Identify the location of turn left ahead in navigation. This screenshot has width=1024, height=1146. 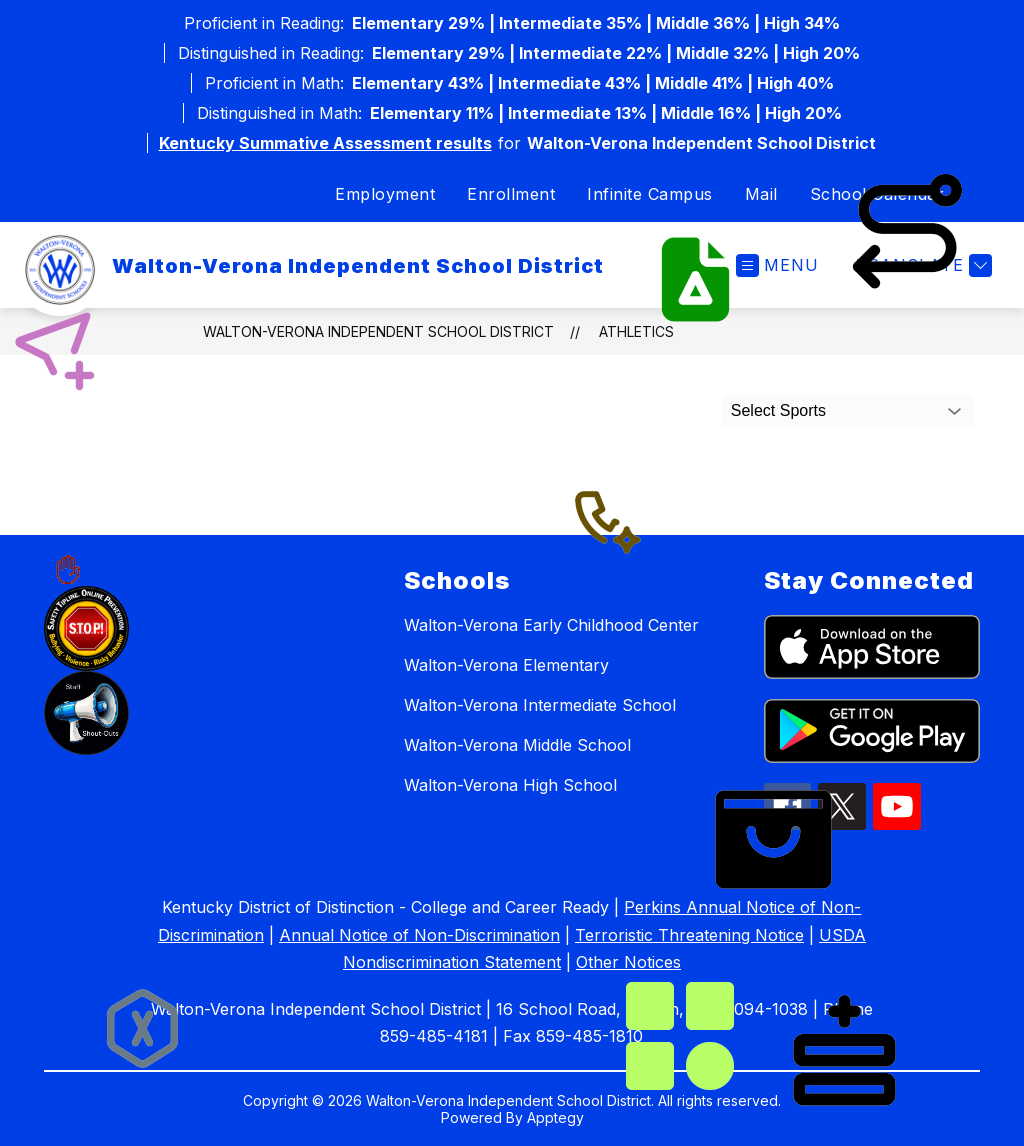
(907, 228).